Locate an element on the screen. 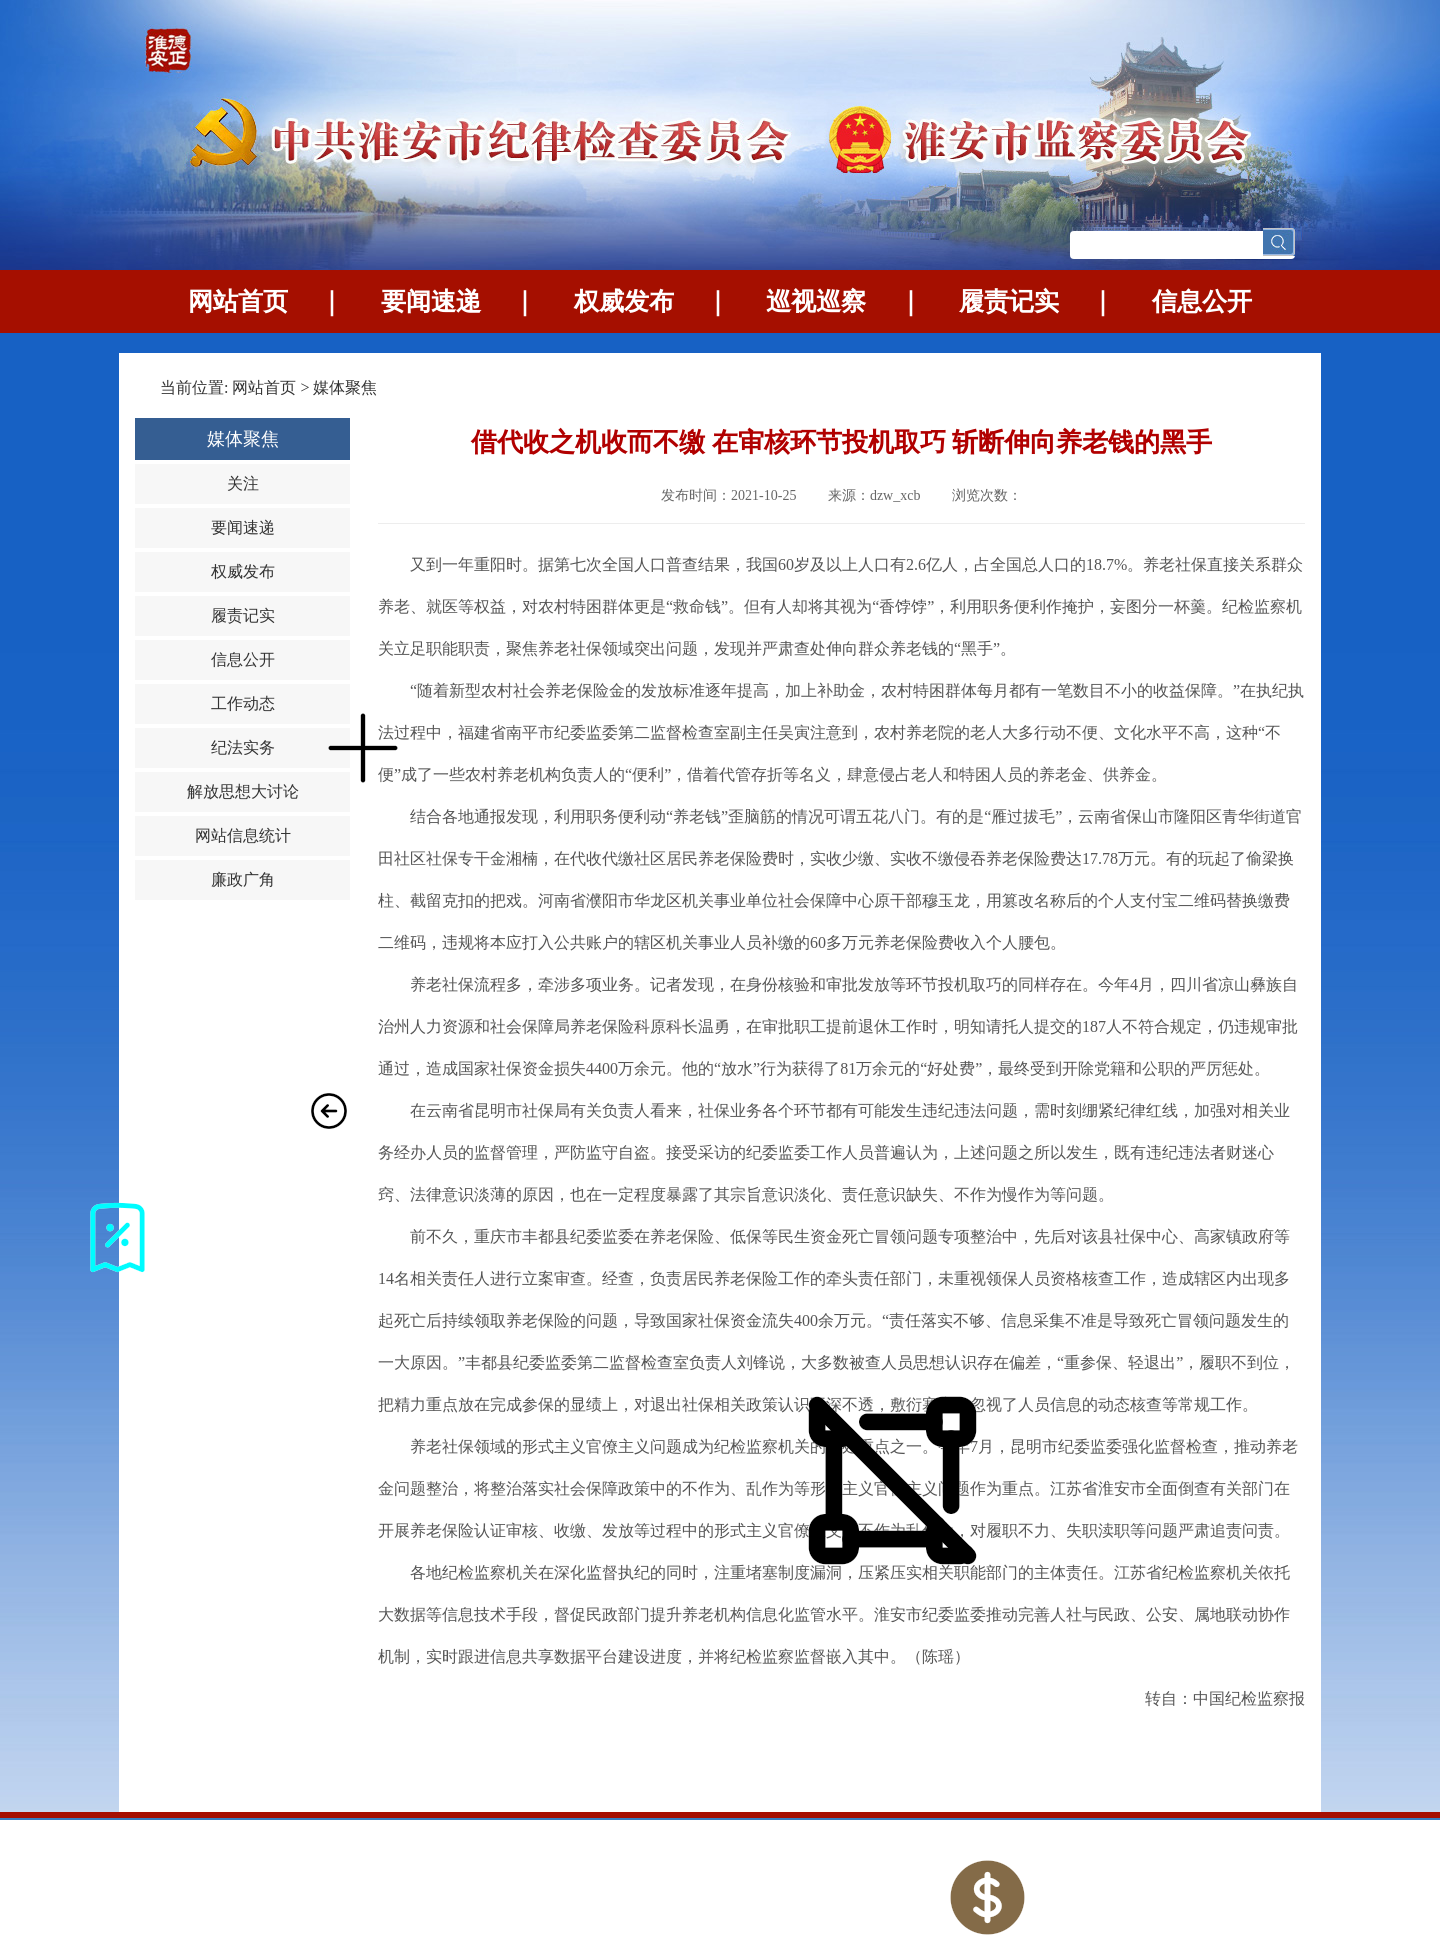 The image size is (1440, 1957). go back to the previous screen is located at coordinates (329, 1111).